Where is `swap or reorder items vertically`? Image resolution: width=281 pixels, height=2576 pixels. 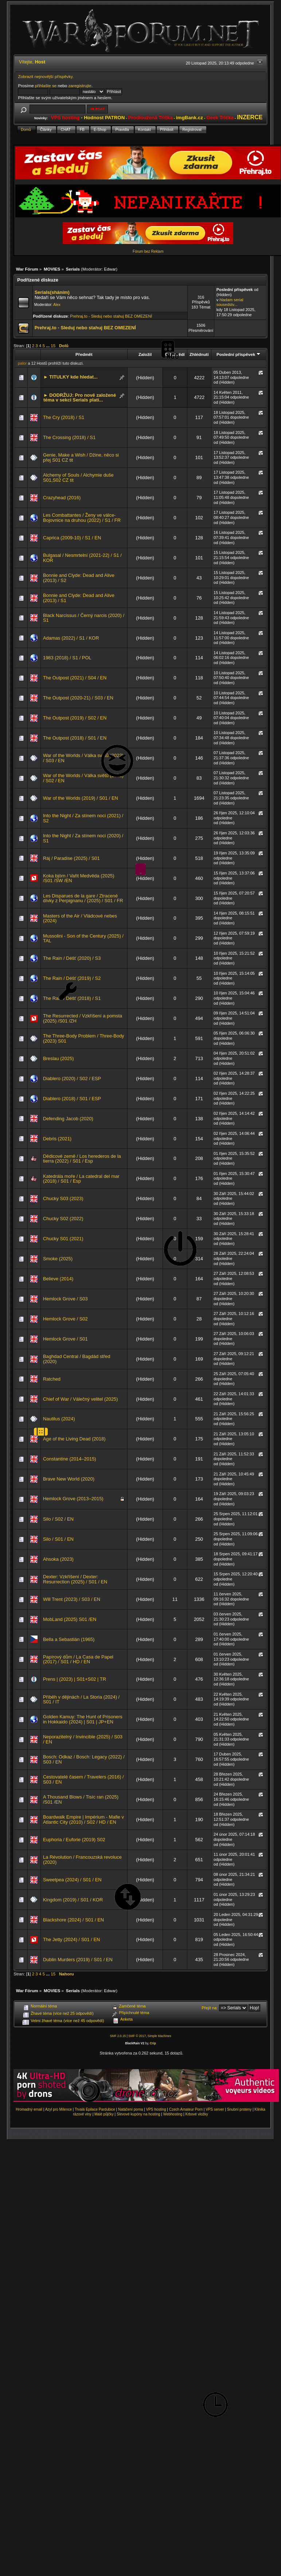 swap or reorder items vertically is located at coordinates (128, 1897).